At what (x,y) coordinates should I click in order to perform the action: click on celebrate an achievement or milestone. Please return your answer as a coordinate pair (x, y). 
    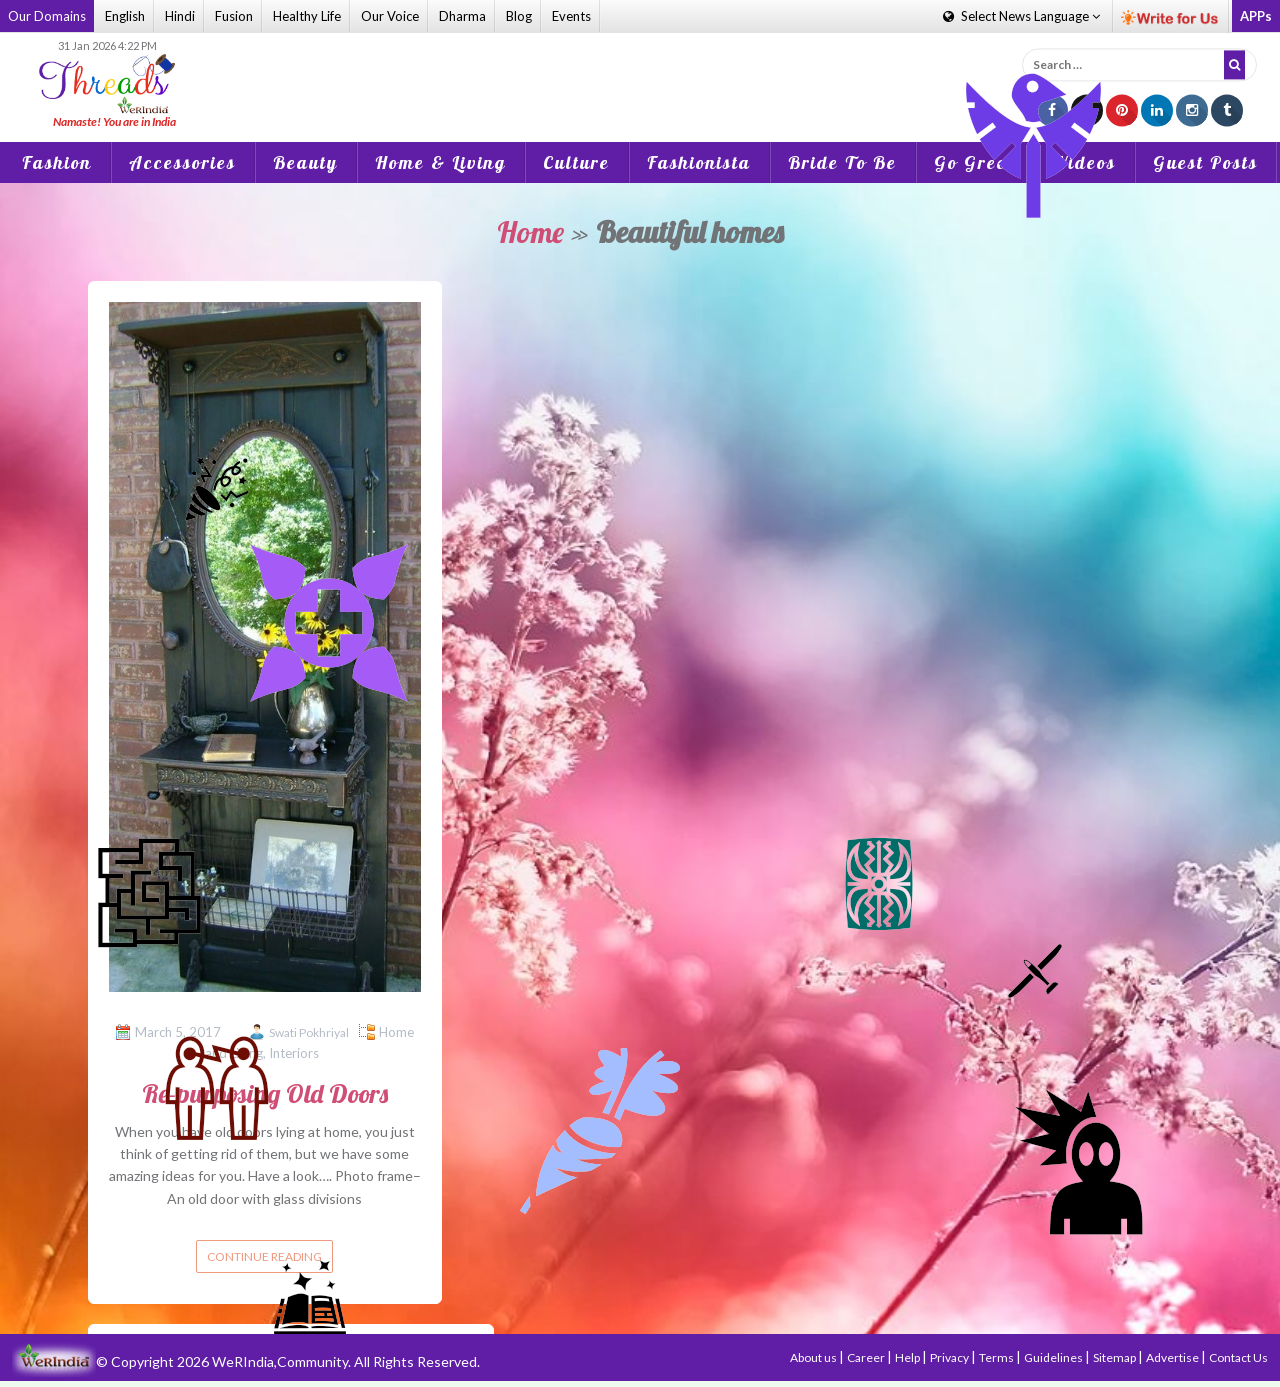
    Looking at the image, I should click on (216, 489).